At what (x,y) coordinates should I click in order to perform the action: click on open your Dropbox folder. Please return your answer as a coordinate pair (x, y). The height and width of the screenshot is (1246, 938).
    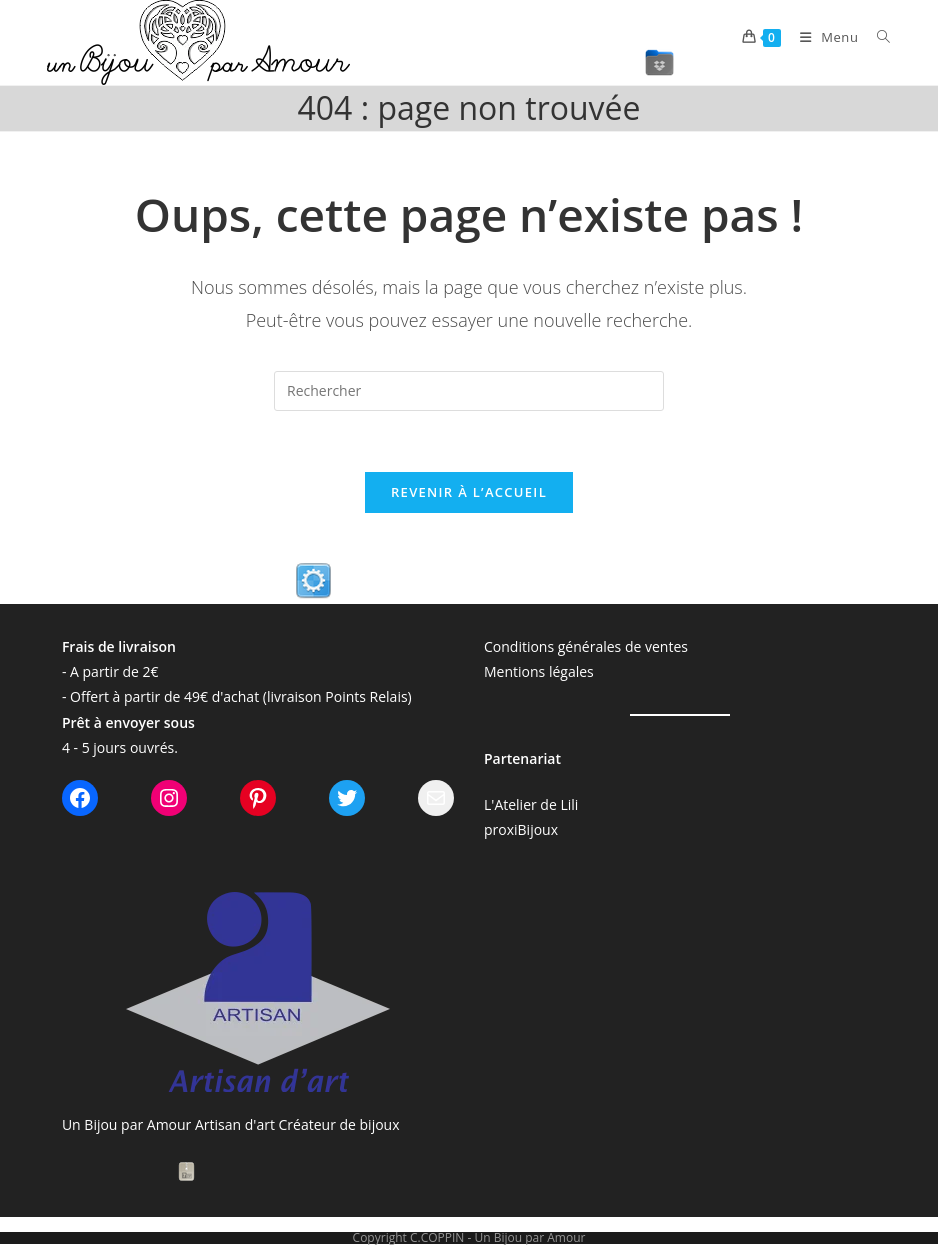
    Looking at the image, I should click on (659, 62).